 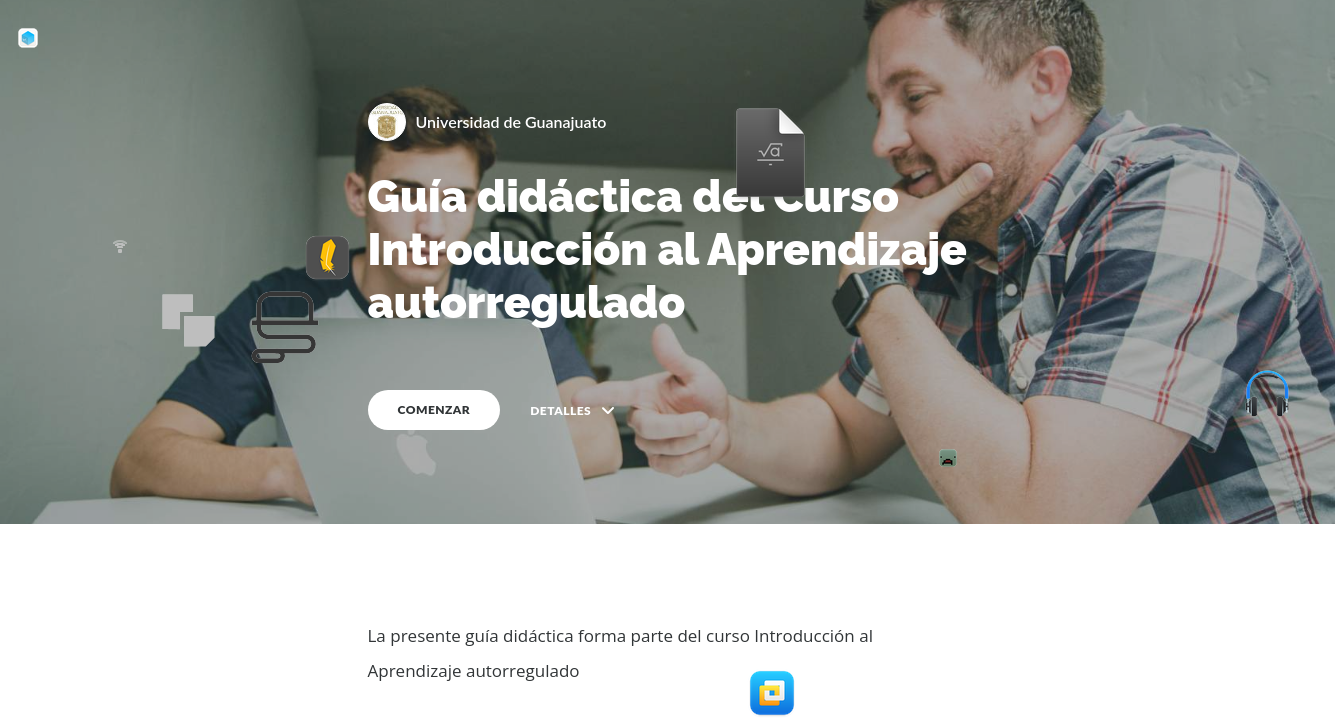 What do you see at coordinates (1267, 396) in the screenshot?
I see `access audio or headphone settings` at bounding box center [1267, 396].